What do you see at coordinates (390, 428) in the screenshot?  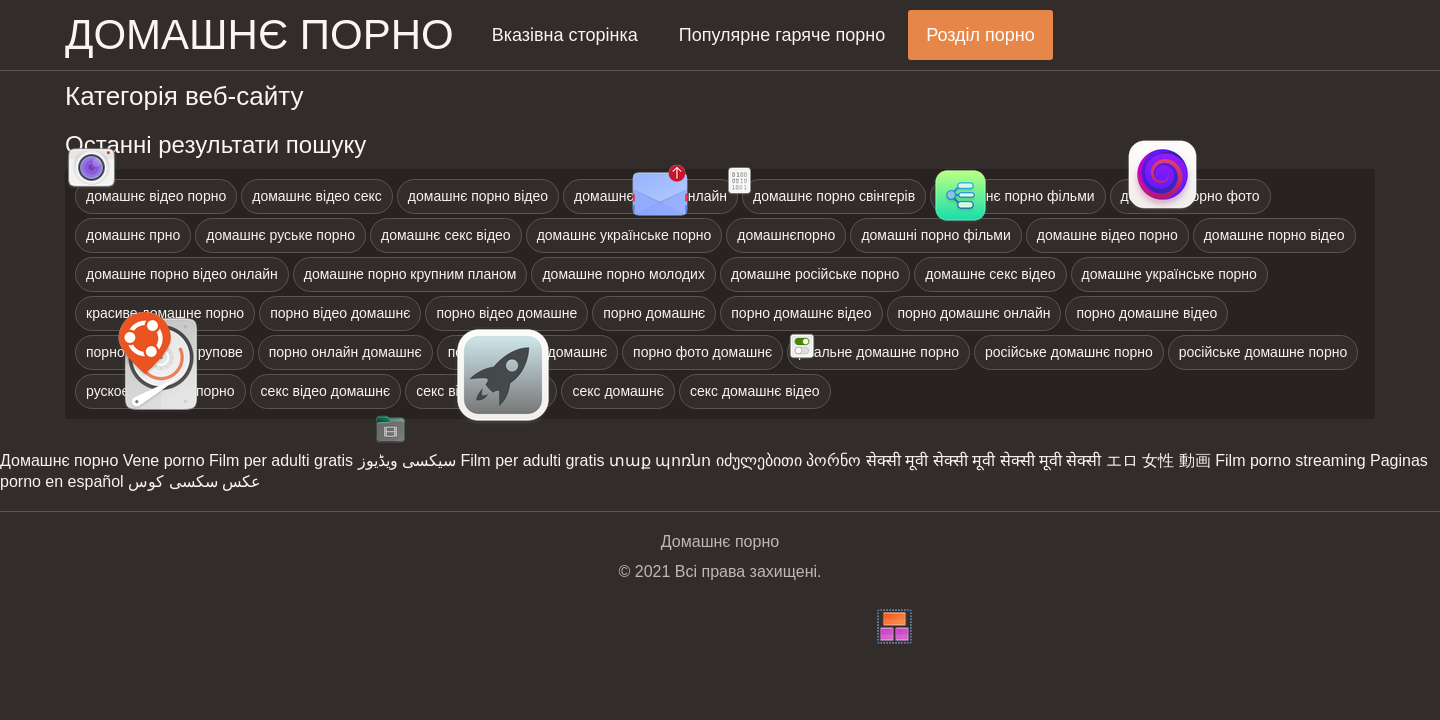 I see `open your videos folder` at bounding box center [390, 428].